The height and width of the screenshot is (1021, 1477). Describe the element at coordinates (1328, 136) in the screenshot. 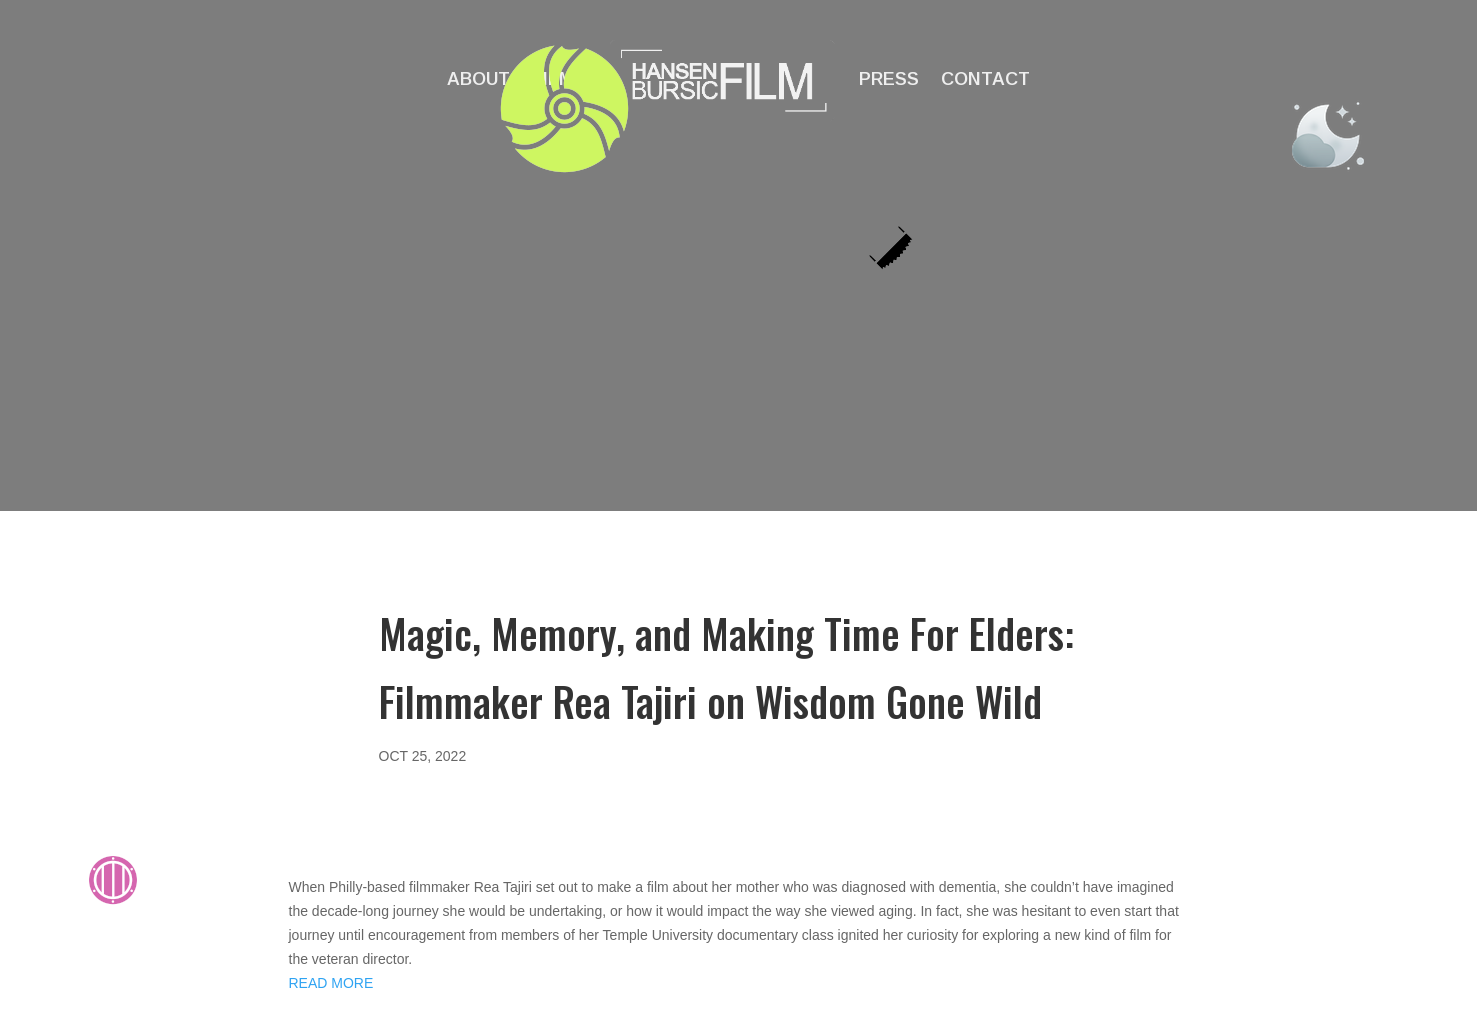

I see `indicates partly cloudy conditions at night` at that location.